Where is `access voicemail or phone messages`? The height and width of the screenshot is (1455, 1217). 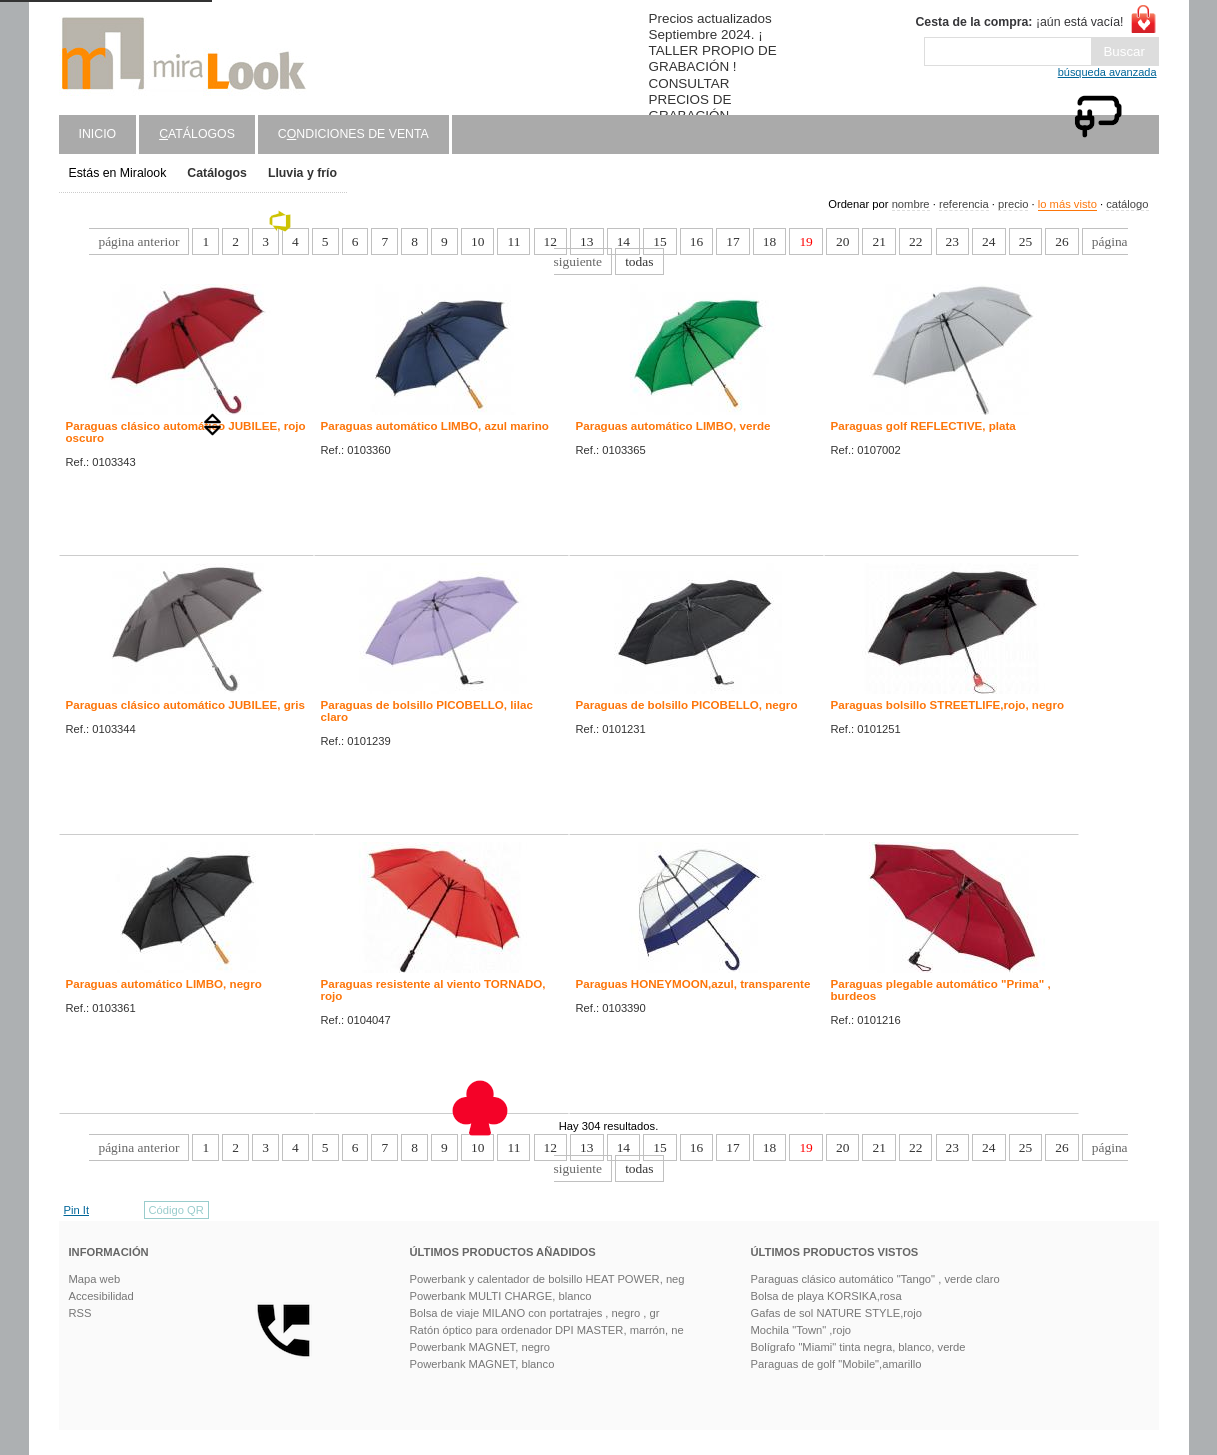
access voicemail or phone messages is located at coordinates (283, 1330).